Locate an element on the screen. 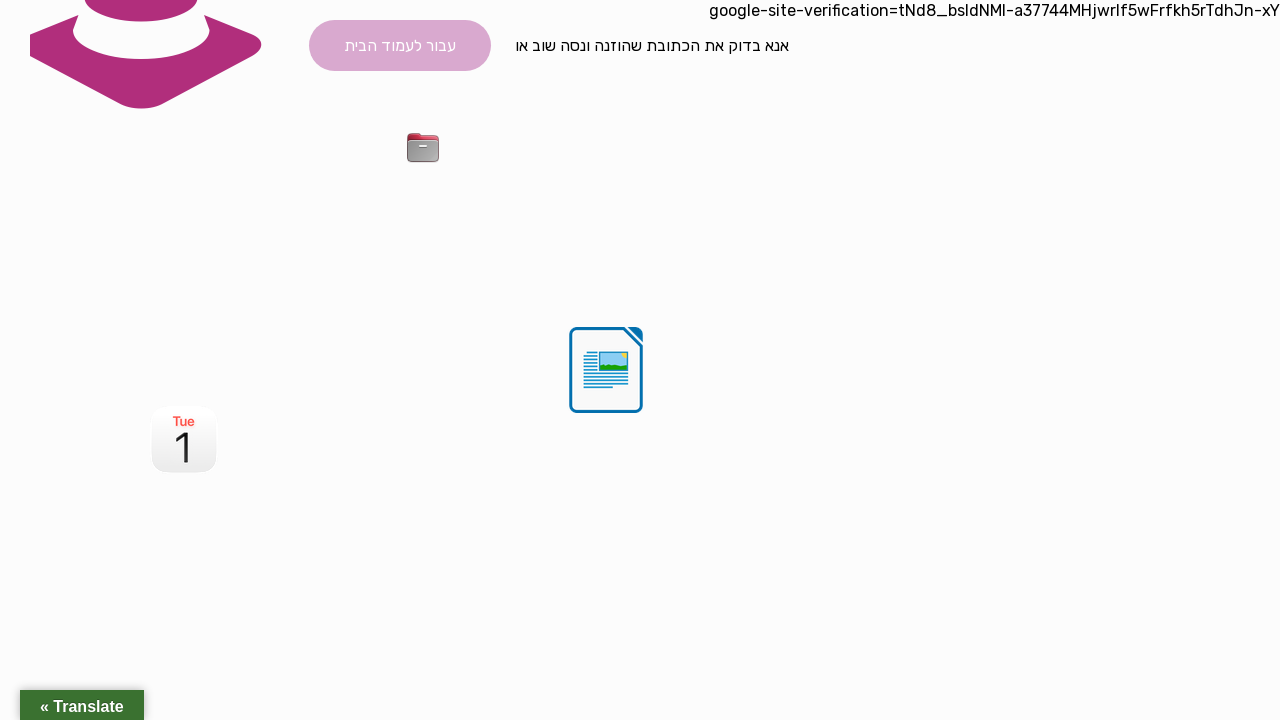  open a libreoffice writer document is located at coordinates (606, 370).